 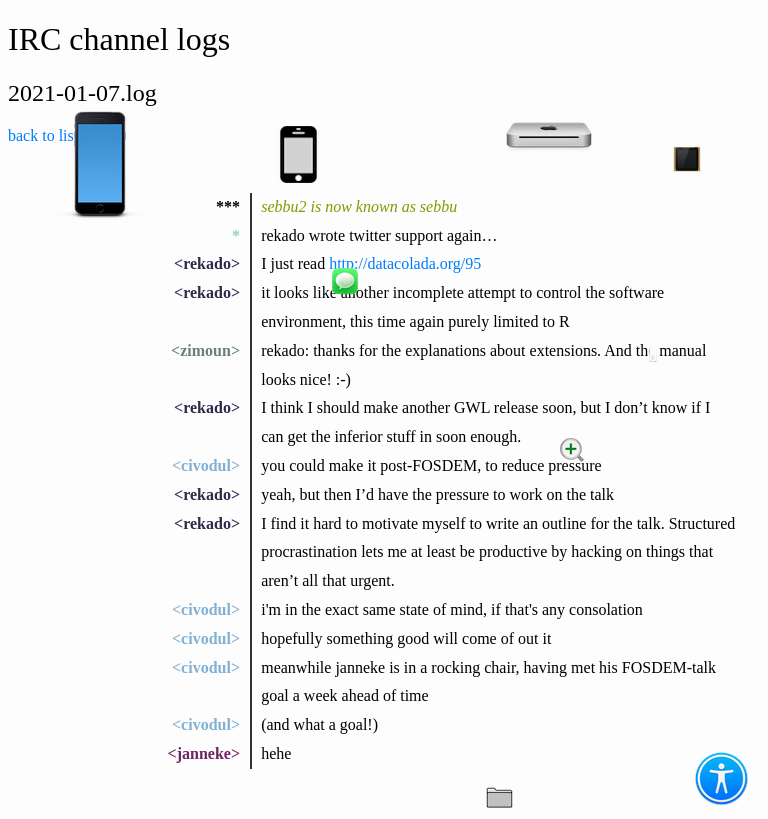 I want to click on open accessibility settings, so click(x=721, y=778).